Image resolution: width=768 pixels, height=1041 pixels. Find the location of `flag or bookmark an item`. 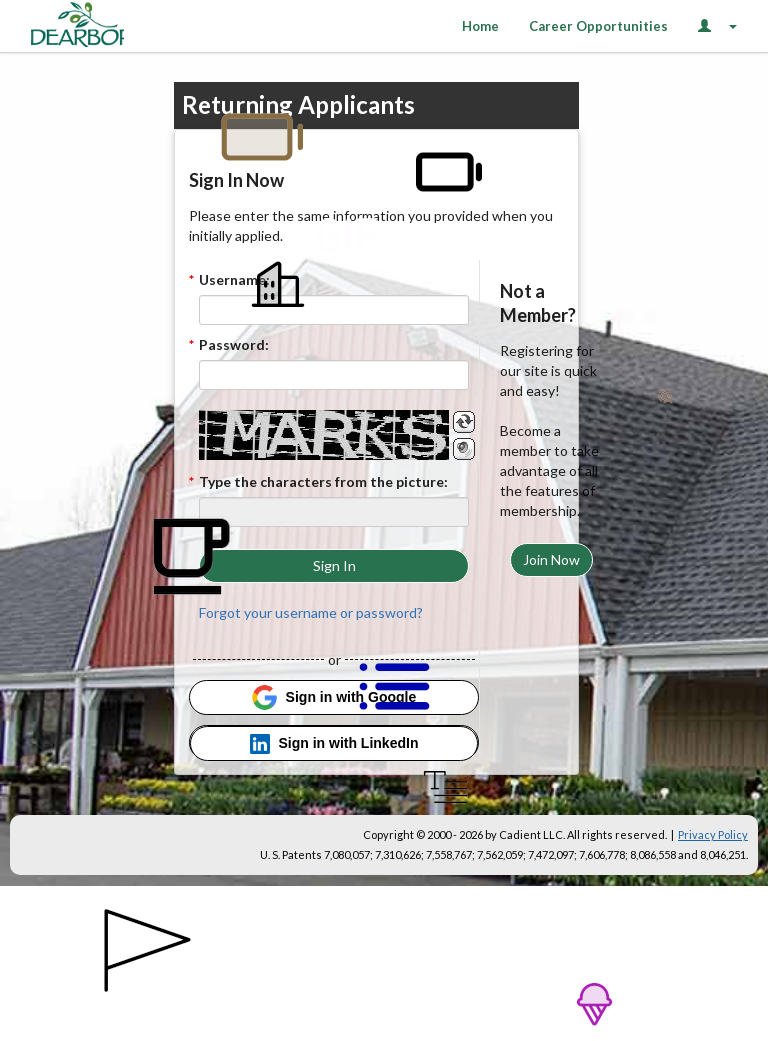

flag or bookmark an item is located at coordinates (138, 950).